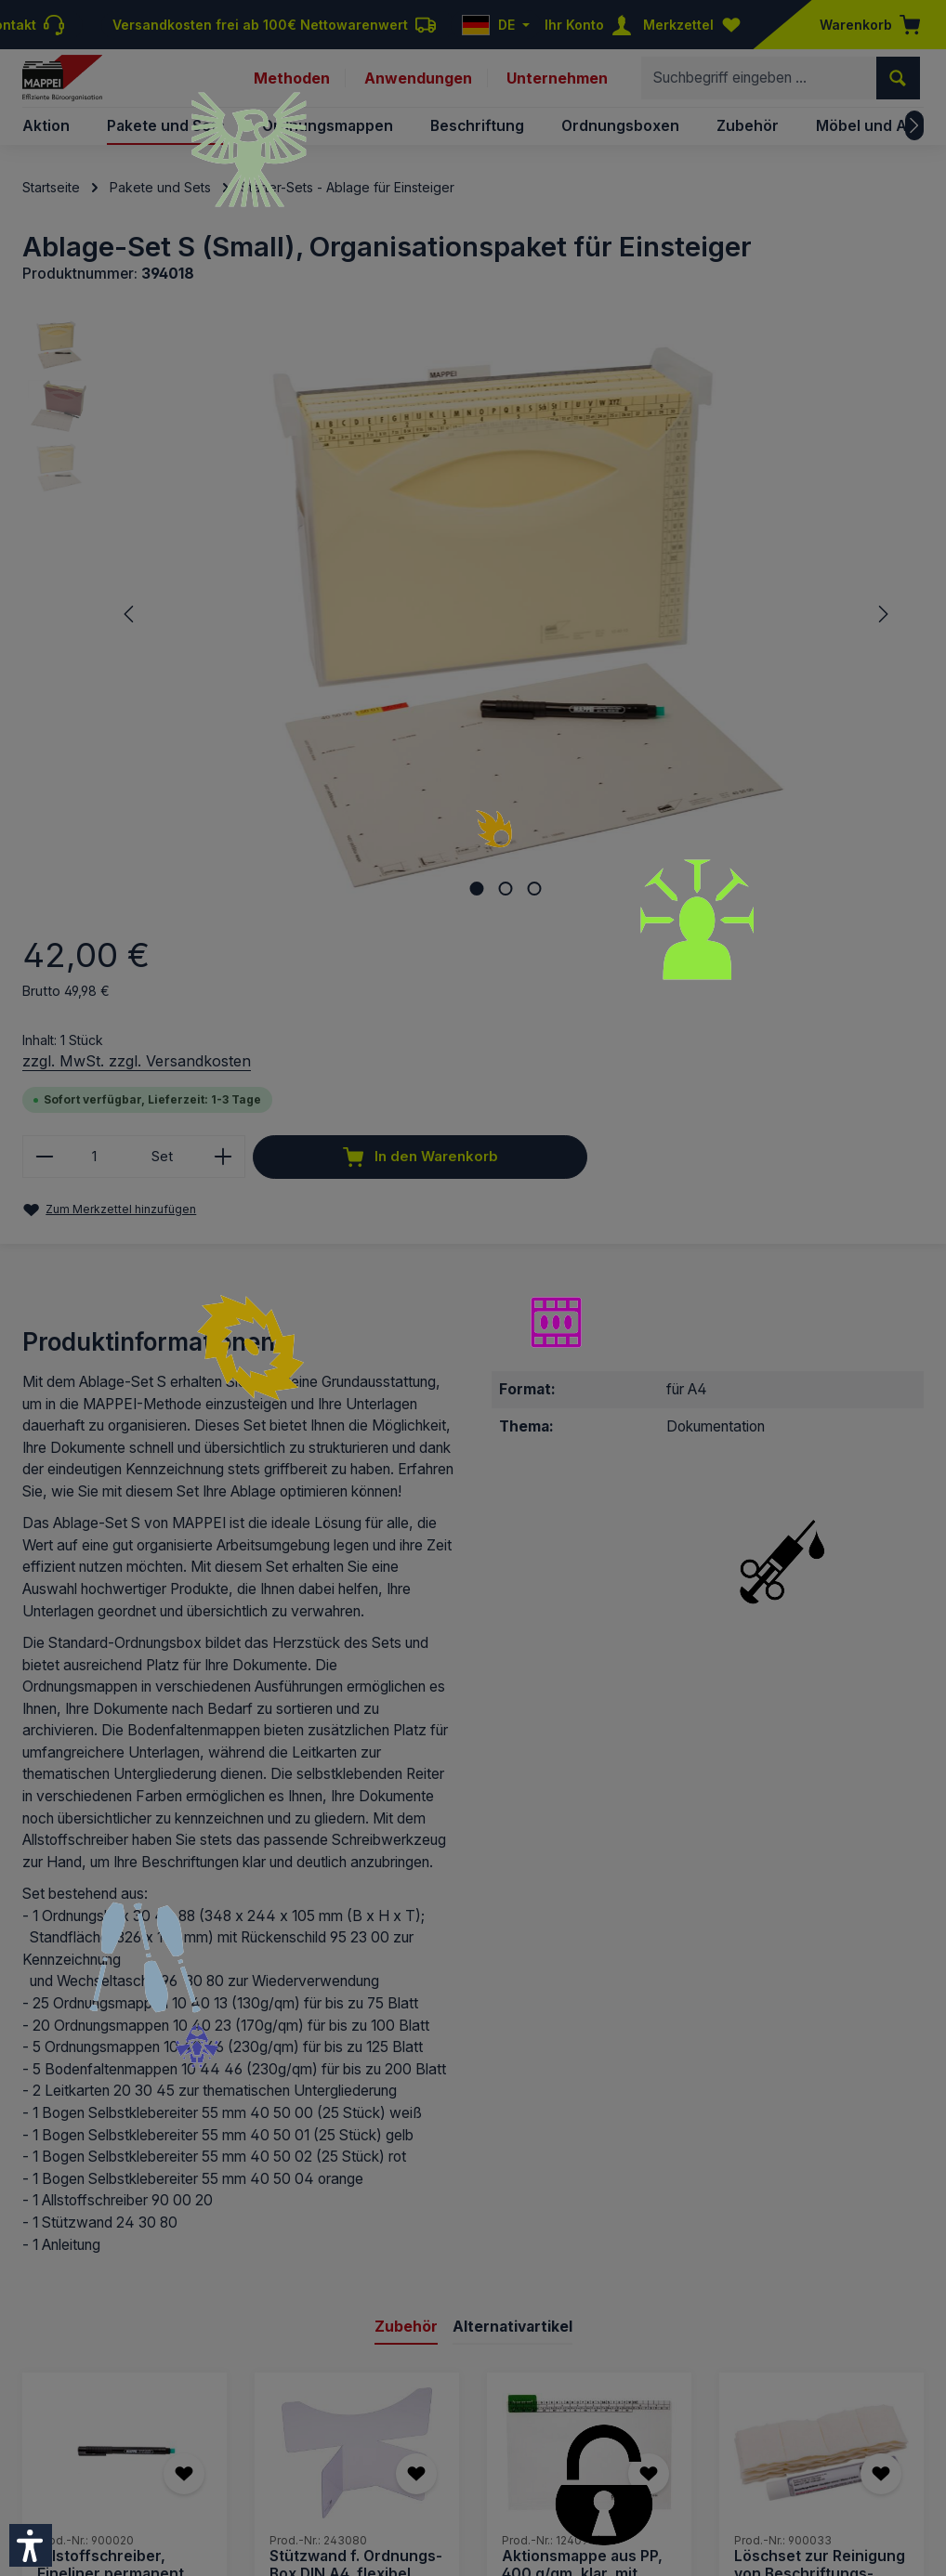 Image resolution: width=946 pixels, height=2576 pixels. What do you see at coordinates (493, 828) in the screenshot?
I see `indicates a burning or fire effect status` at bounding box center [493, 828].